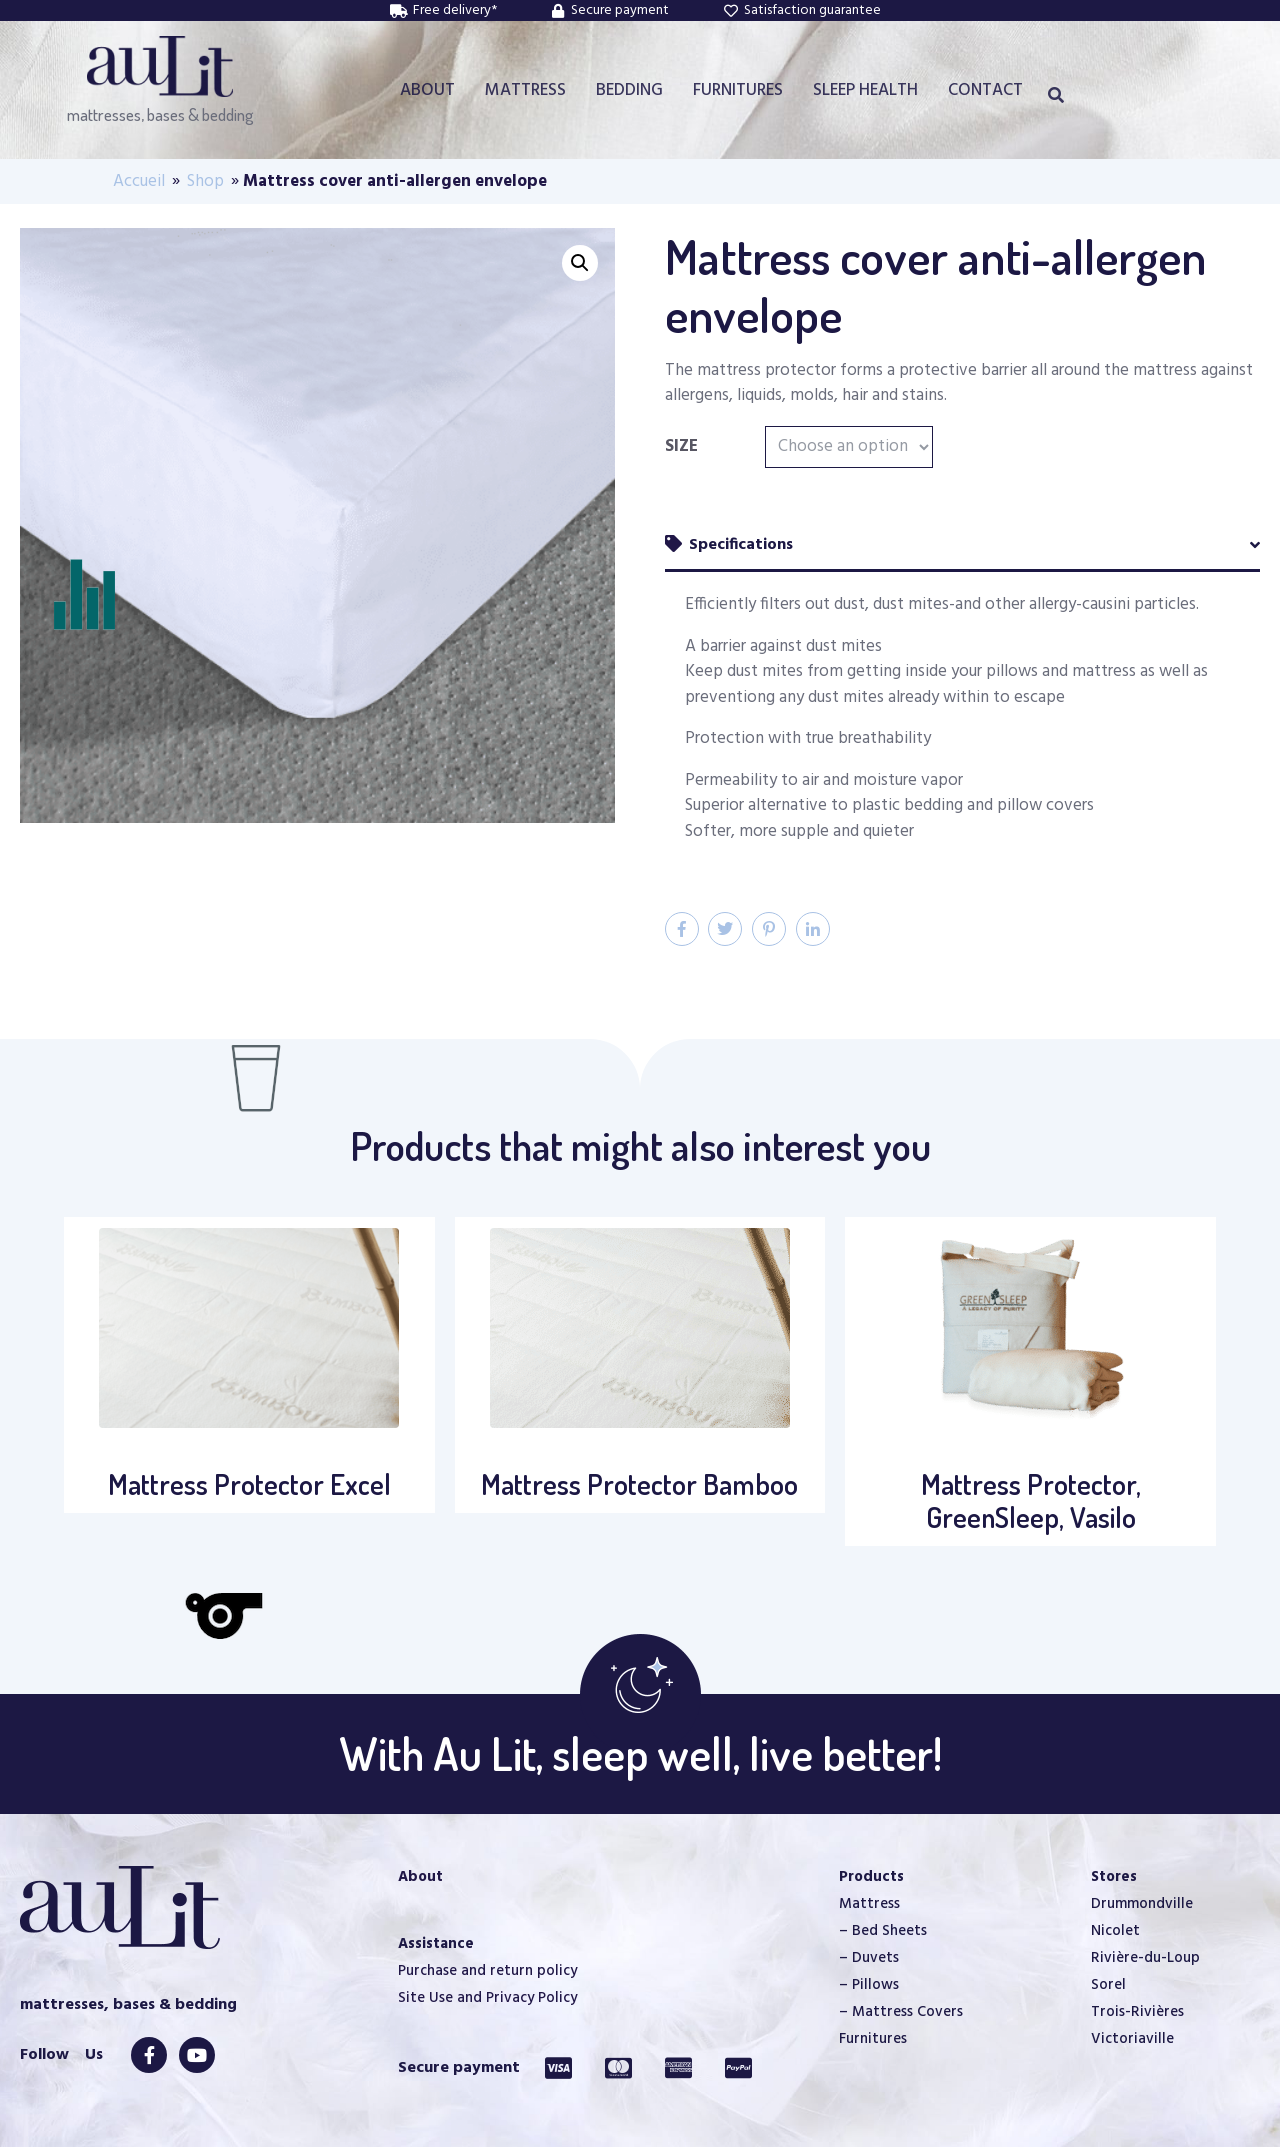 The image size is (1280, 2147). Describe the element at coordinates (224, 1616) in the screenshot. I see `access sports features or content` at that location.